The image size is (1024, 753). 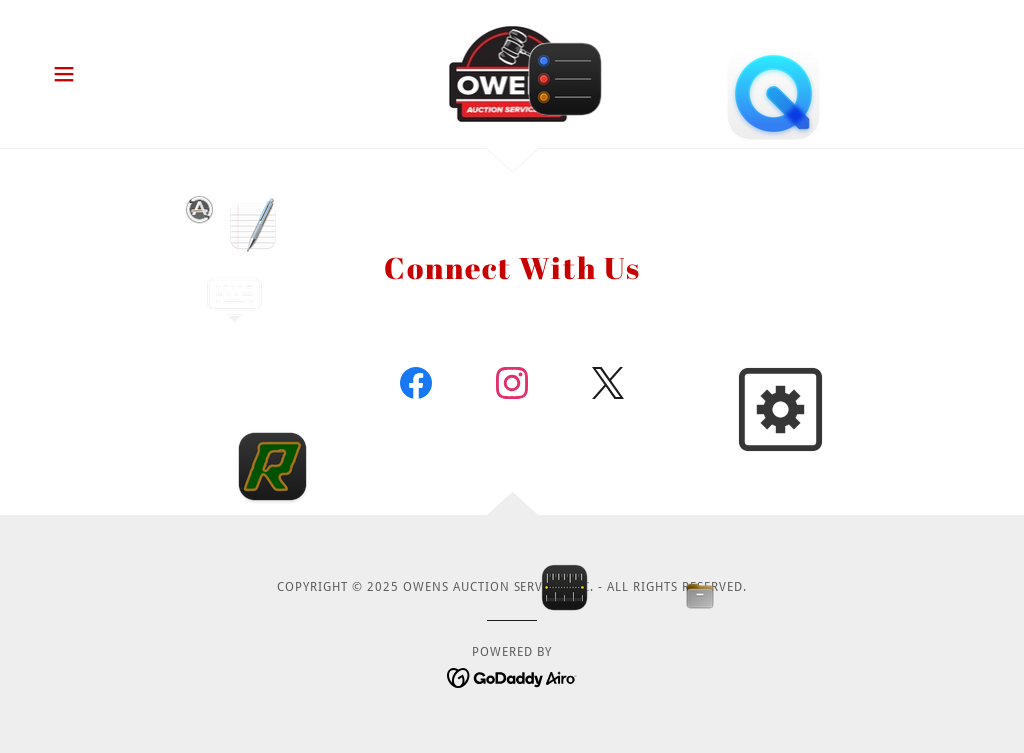 I want to click on open the file manager application, so click(x=700, y=596).